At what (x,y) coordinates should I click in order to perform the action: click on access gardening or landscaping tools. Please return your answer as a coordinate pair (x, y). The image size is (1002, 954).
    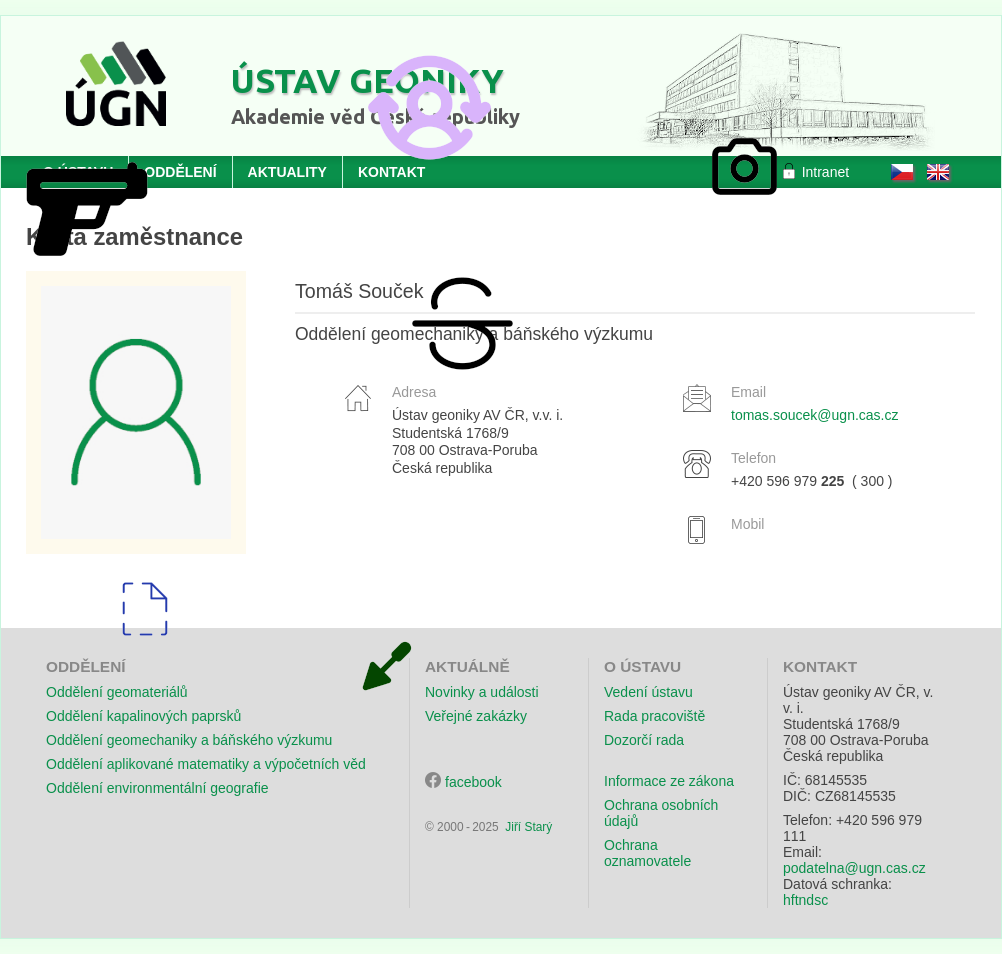
    Looking at the image, I should click on (385, 667).